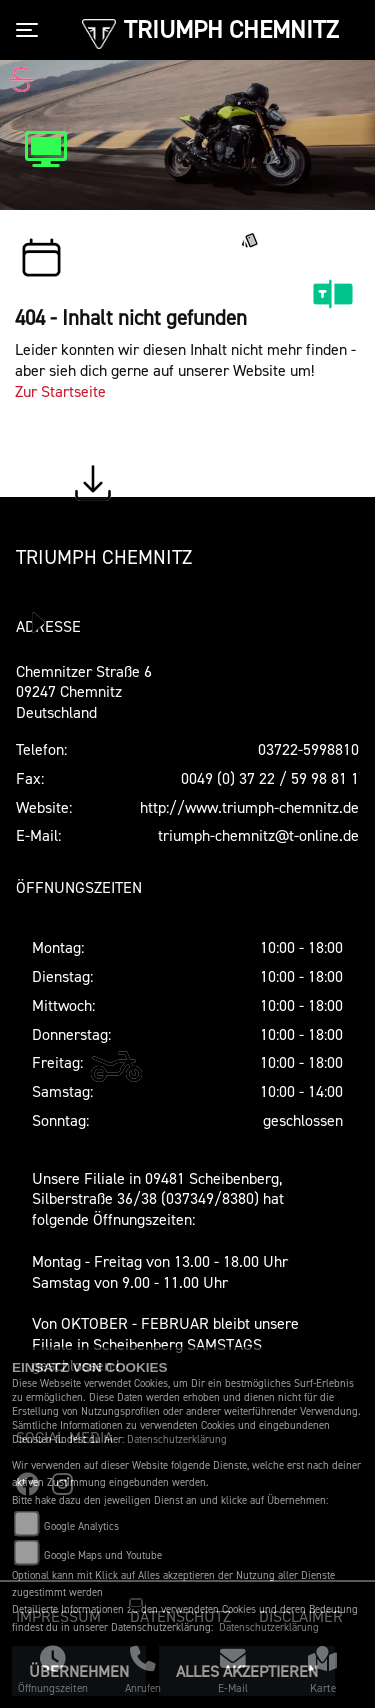 The image size is (375, 1708). What do you see at coordinates (333, 294) in the screenshot?
I see `enter text in an input field` at bounding box center [333, 294].